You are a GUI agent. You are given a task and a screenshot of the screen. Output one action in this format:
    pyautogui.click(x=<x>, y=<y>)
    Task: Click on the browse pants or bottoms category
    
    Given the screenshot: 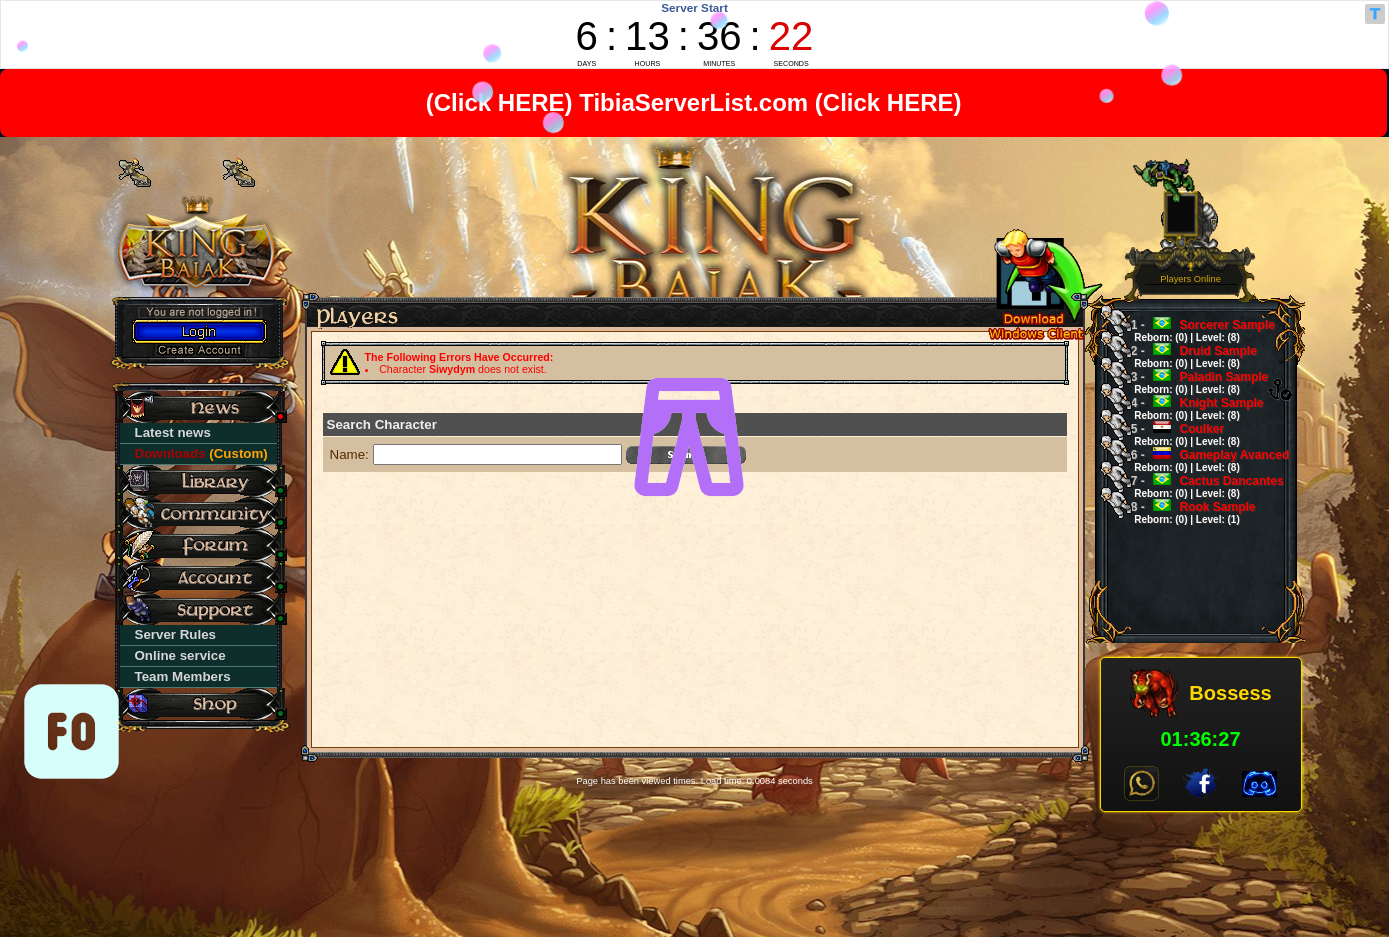 What is the action you would take?
    pyautogui.click(x=689, y=437)
    